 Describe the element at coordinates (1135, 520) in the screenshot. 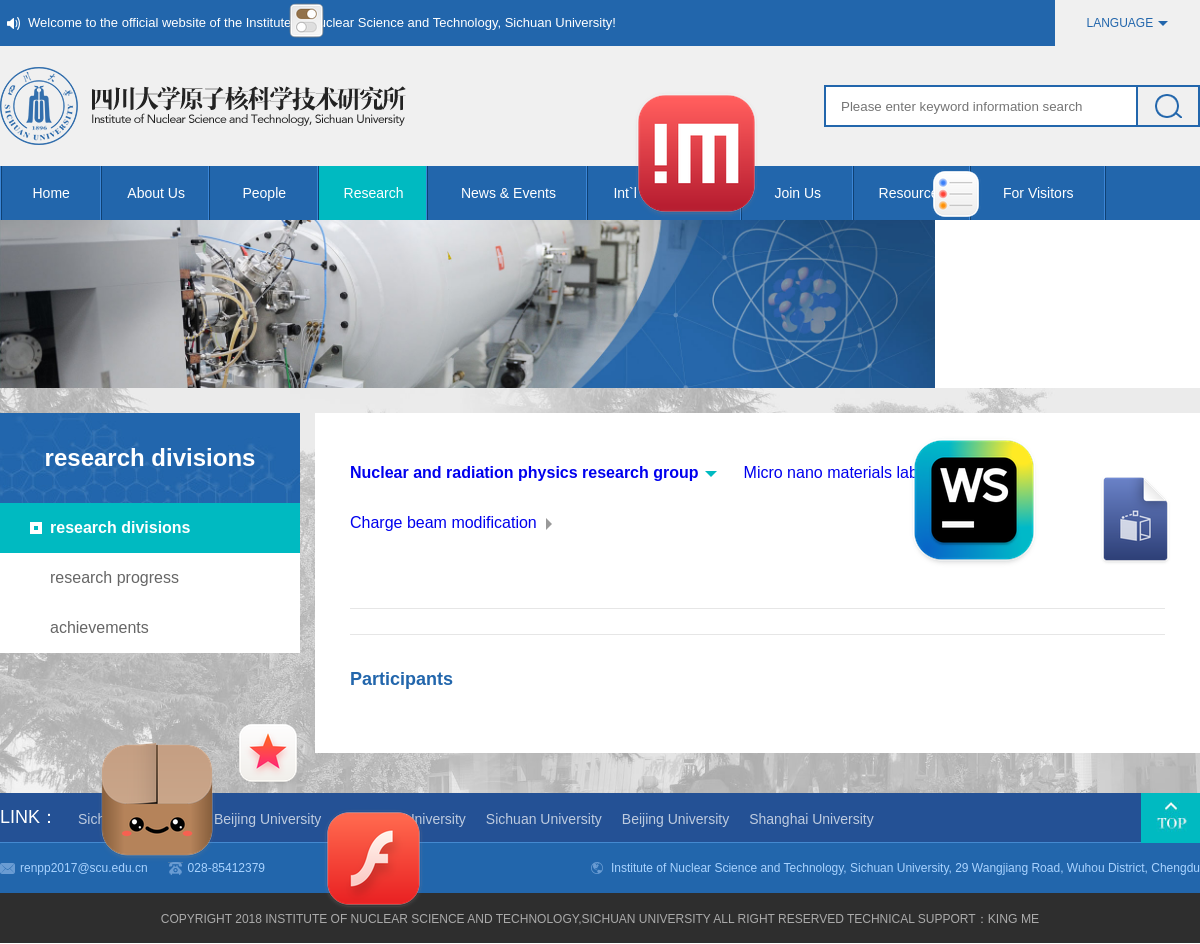

I see `a DWG file containing CAD or 3D drawing data` at that location.